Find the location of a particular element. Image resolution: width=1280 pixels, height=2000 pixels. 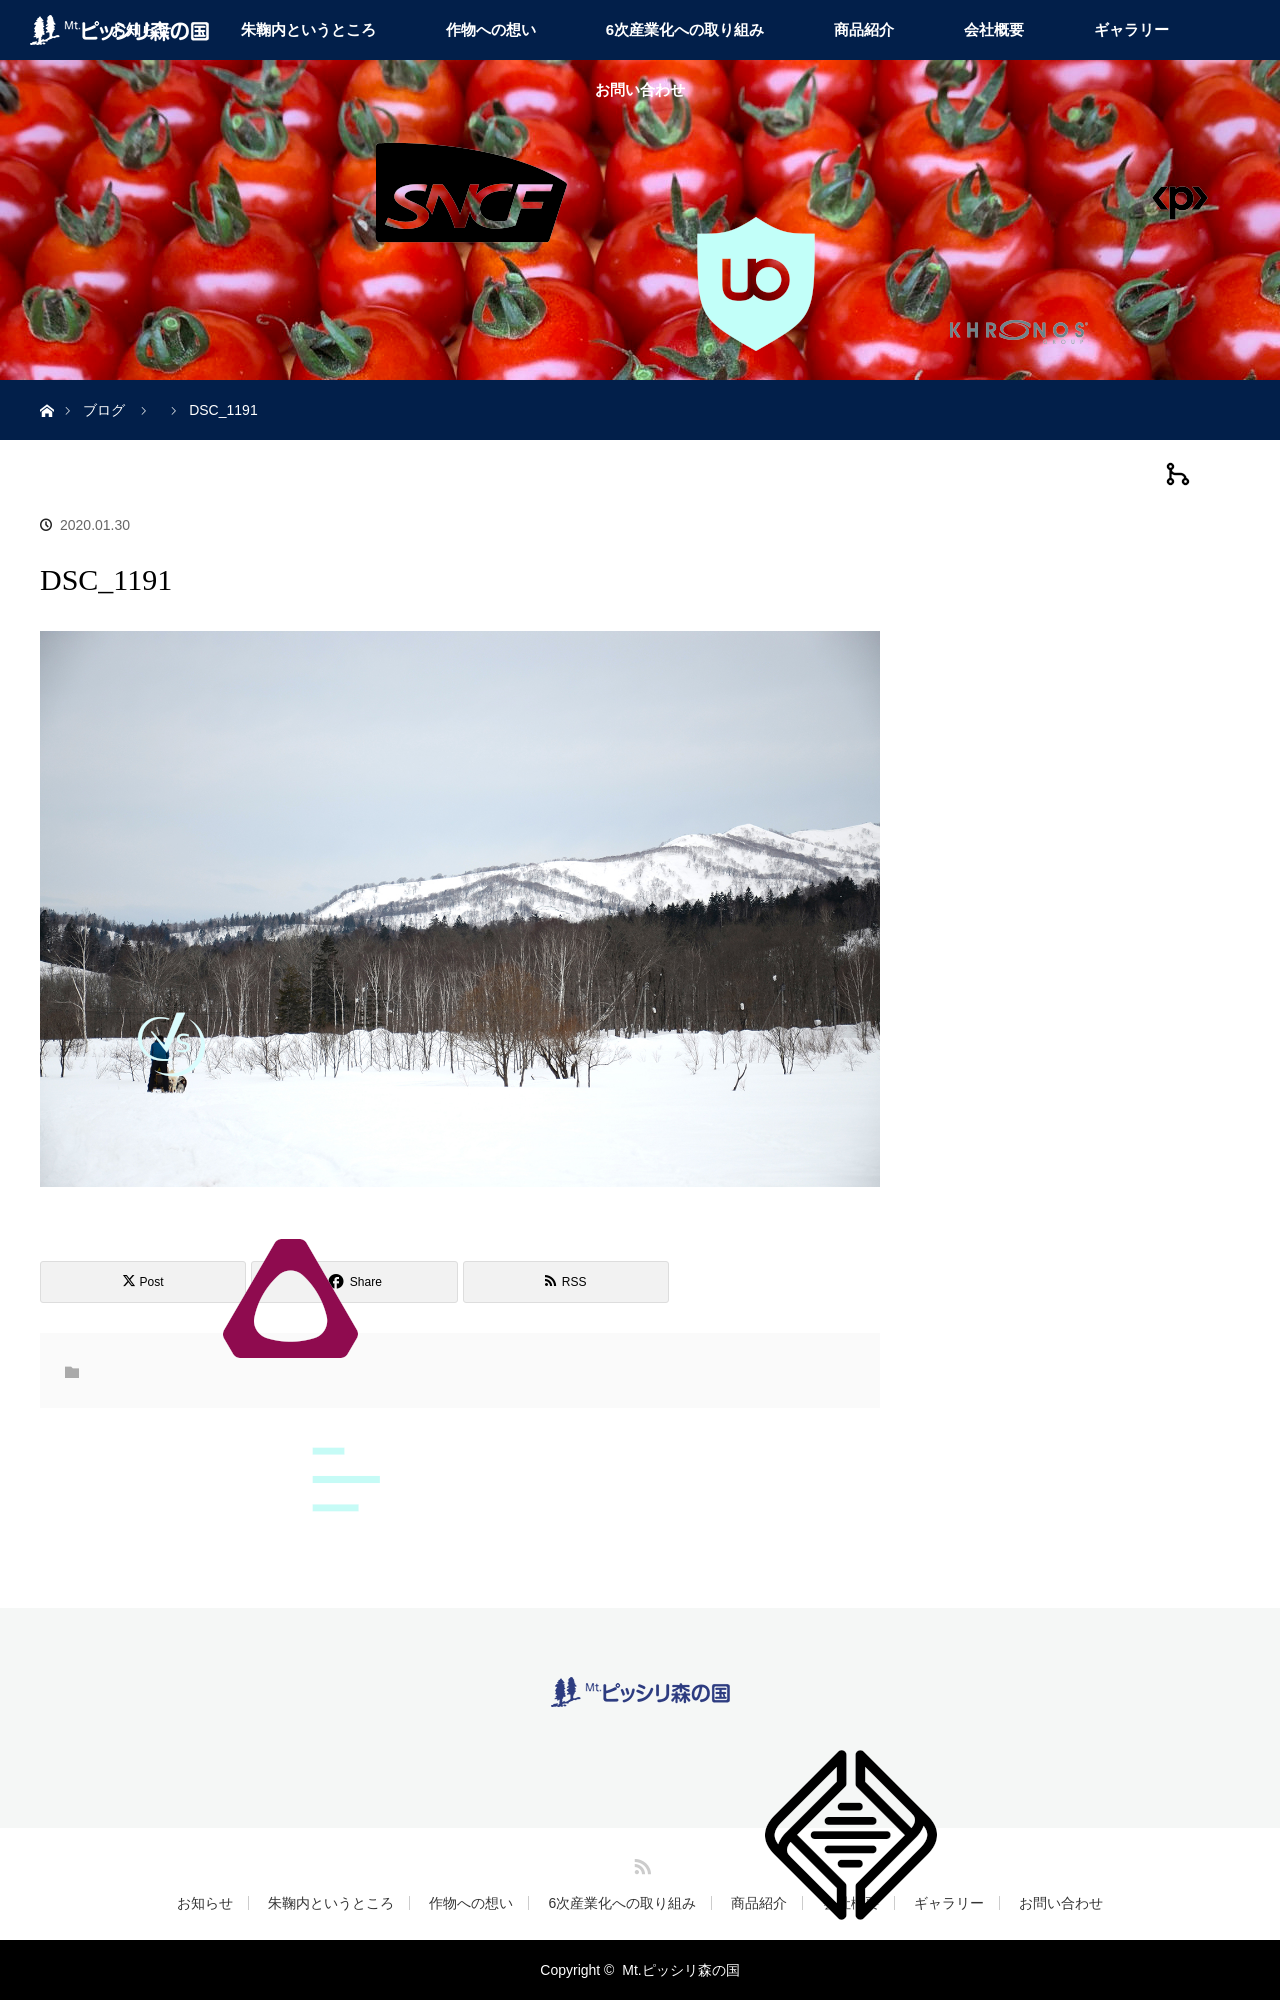

visit the Packt publishing website is located at coordinates (1180, 203).